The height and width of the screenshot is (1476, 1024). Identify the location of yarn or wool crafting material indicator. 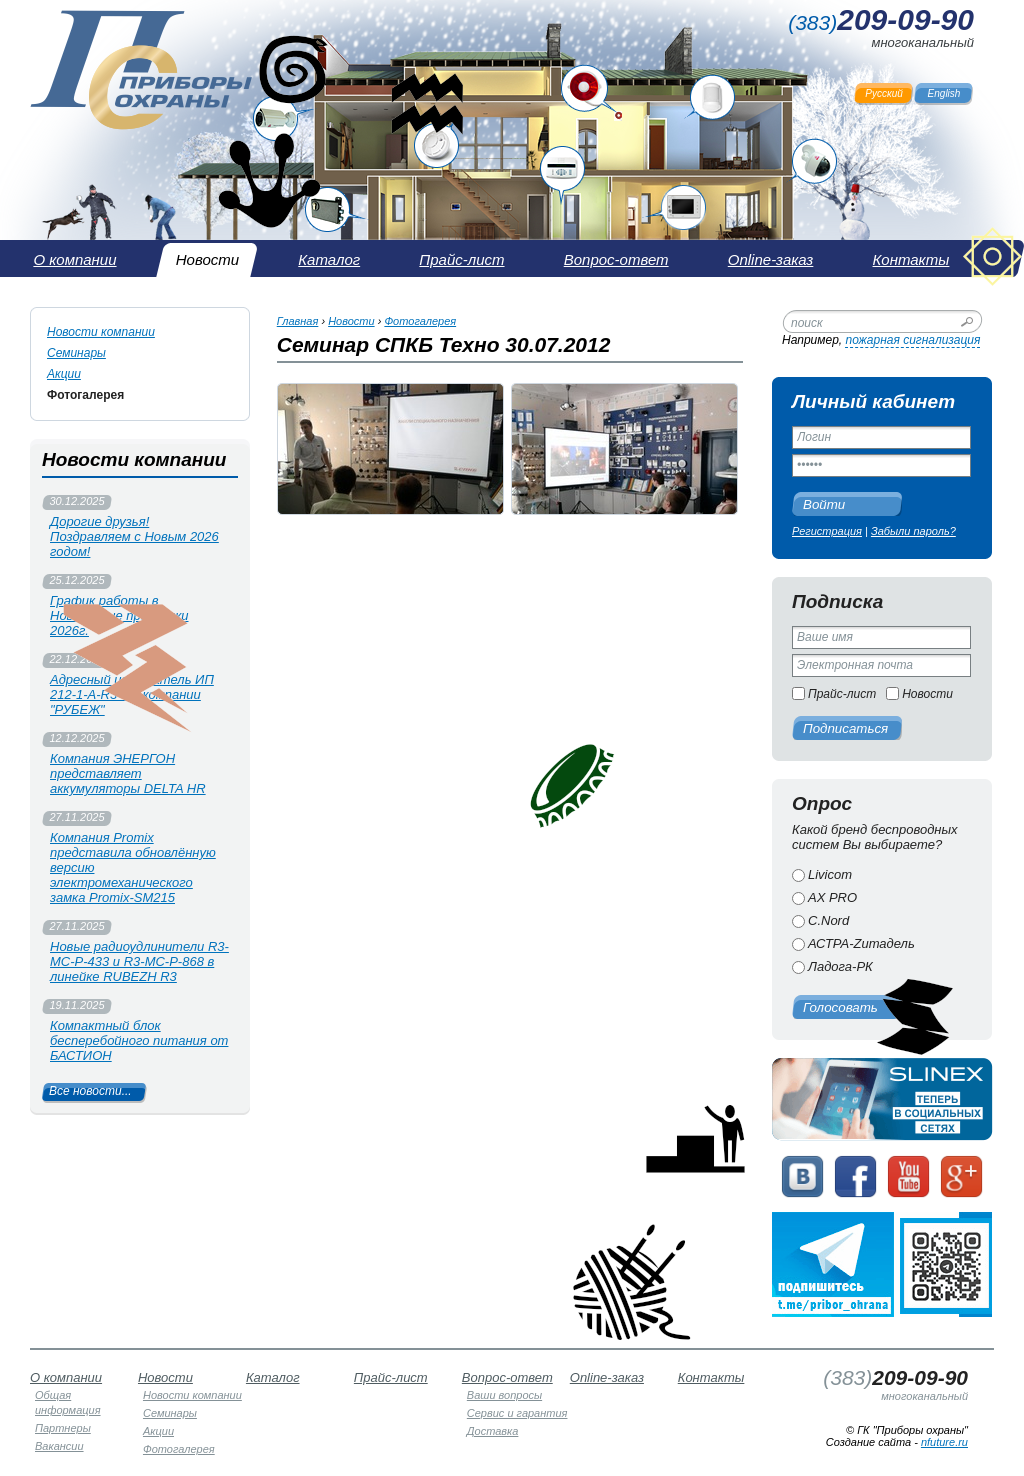
(633, 1282).